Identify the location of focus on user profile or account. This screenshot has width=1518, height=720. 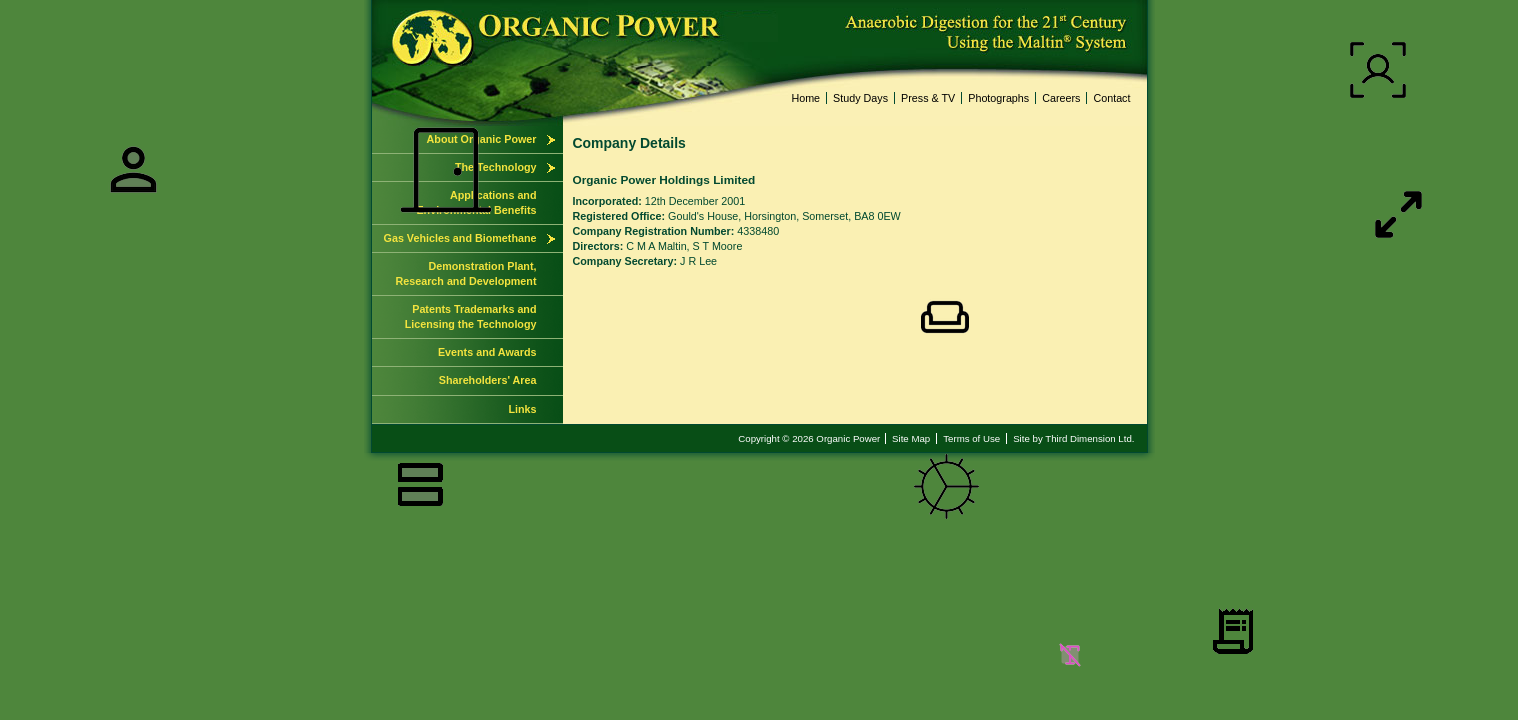
(1378, 70).